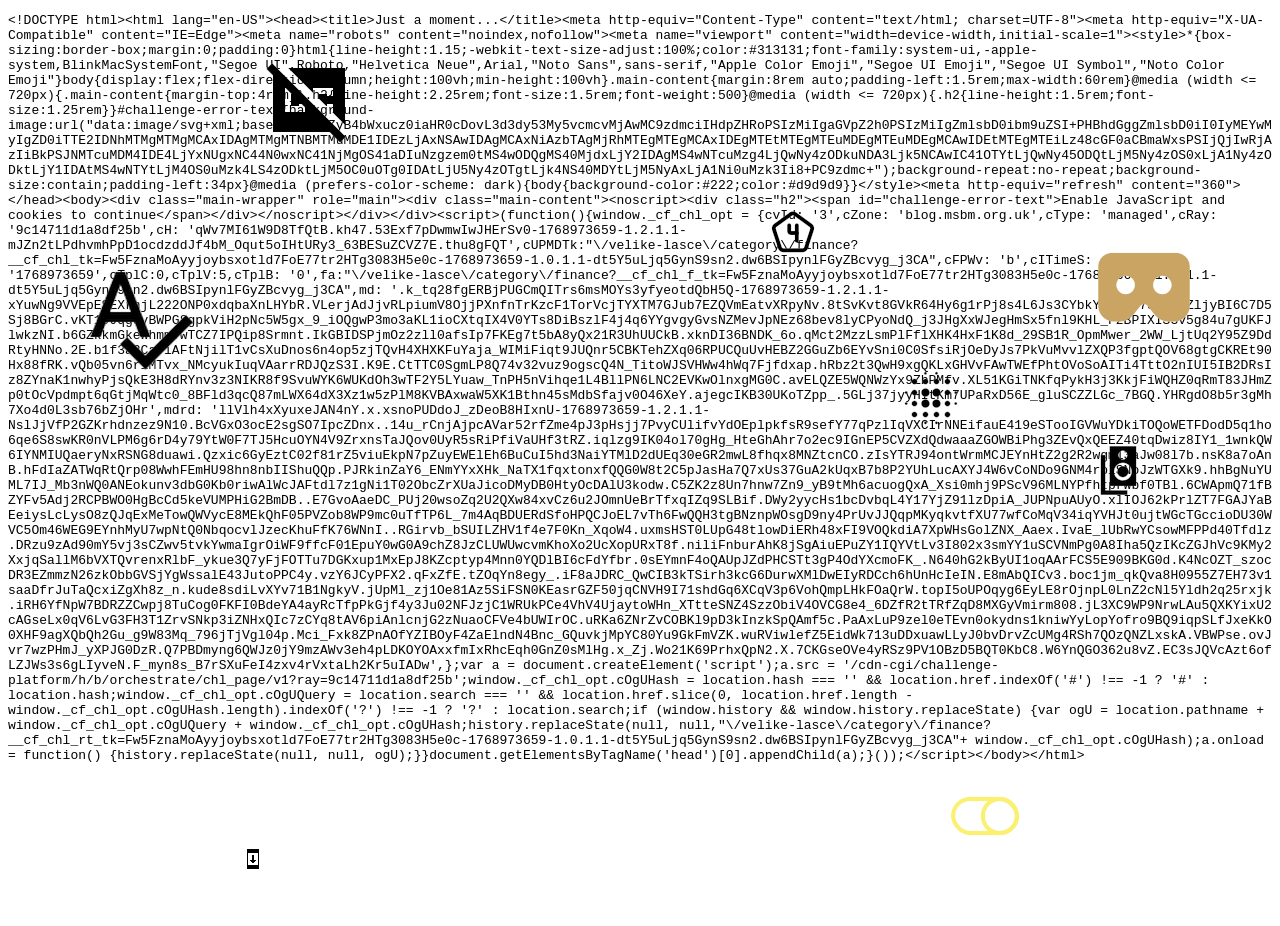 Image resolution: width=1280 pixels, height=926 pixels. I want to click on apply blur effect to image, so click(931, 398).